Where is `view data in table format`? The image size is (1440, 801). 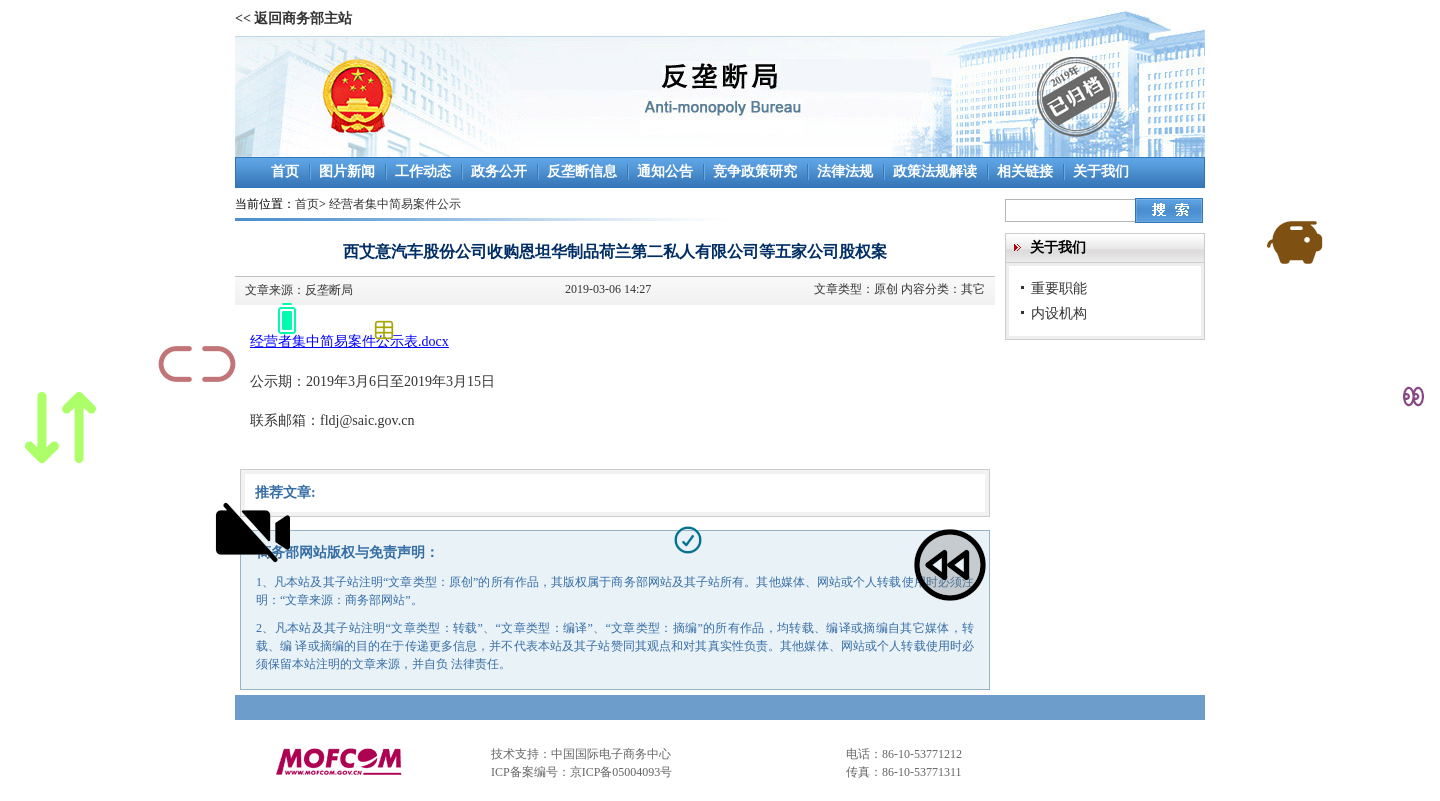 view data in table format is located at coordinates (384, 330).